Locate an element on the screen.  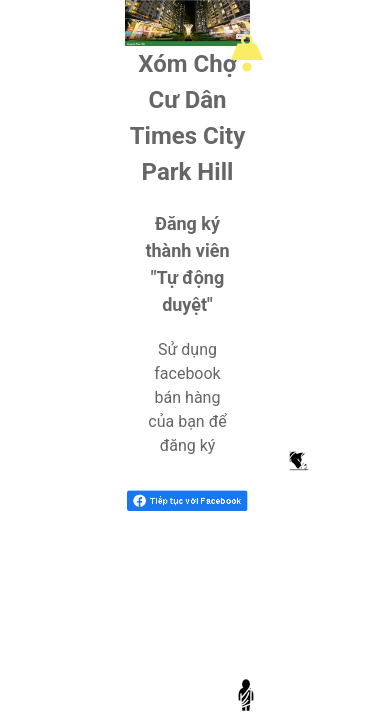
select roman or ancient civilization theme is located at coordinates (246, 695).